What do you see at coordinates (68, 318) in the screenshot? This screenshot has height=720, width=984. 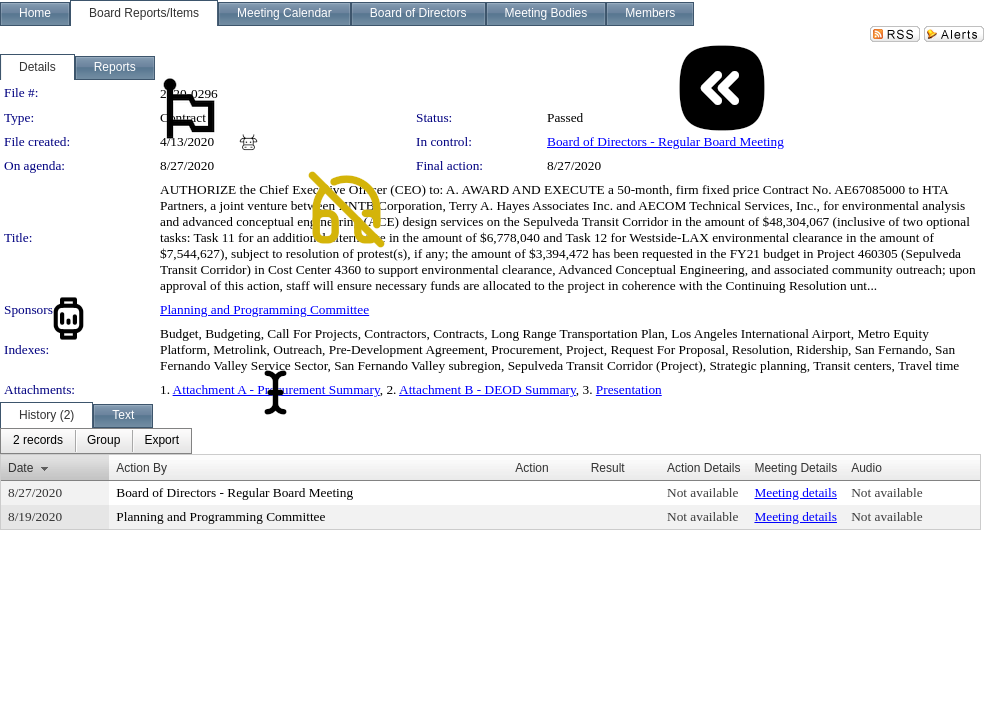 I see `view fitness or health statistics on smartwatch` at bounding box center [68, 318].